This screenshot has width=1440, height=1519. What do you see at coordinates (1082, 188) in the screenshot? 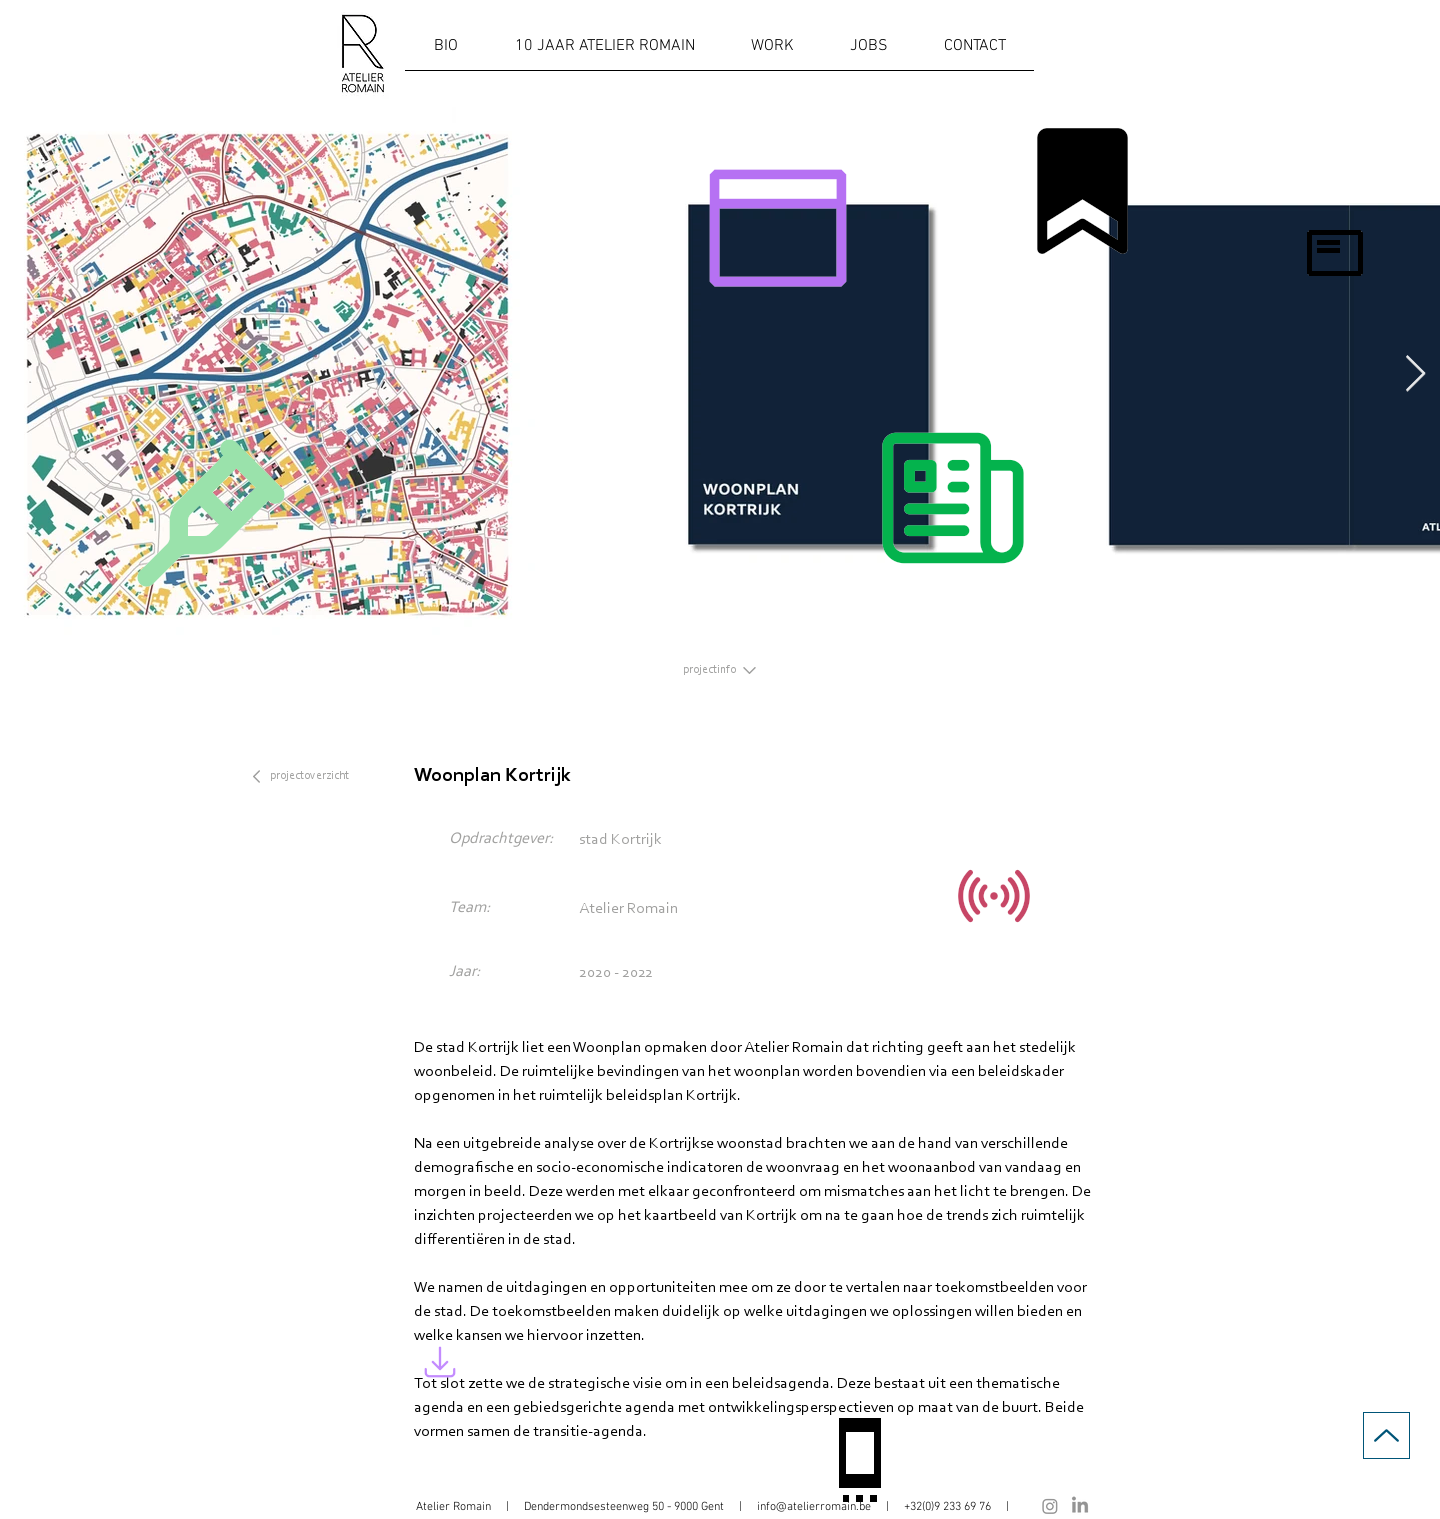
I see `save this item for later` at bounding box center [1082, 188].